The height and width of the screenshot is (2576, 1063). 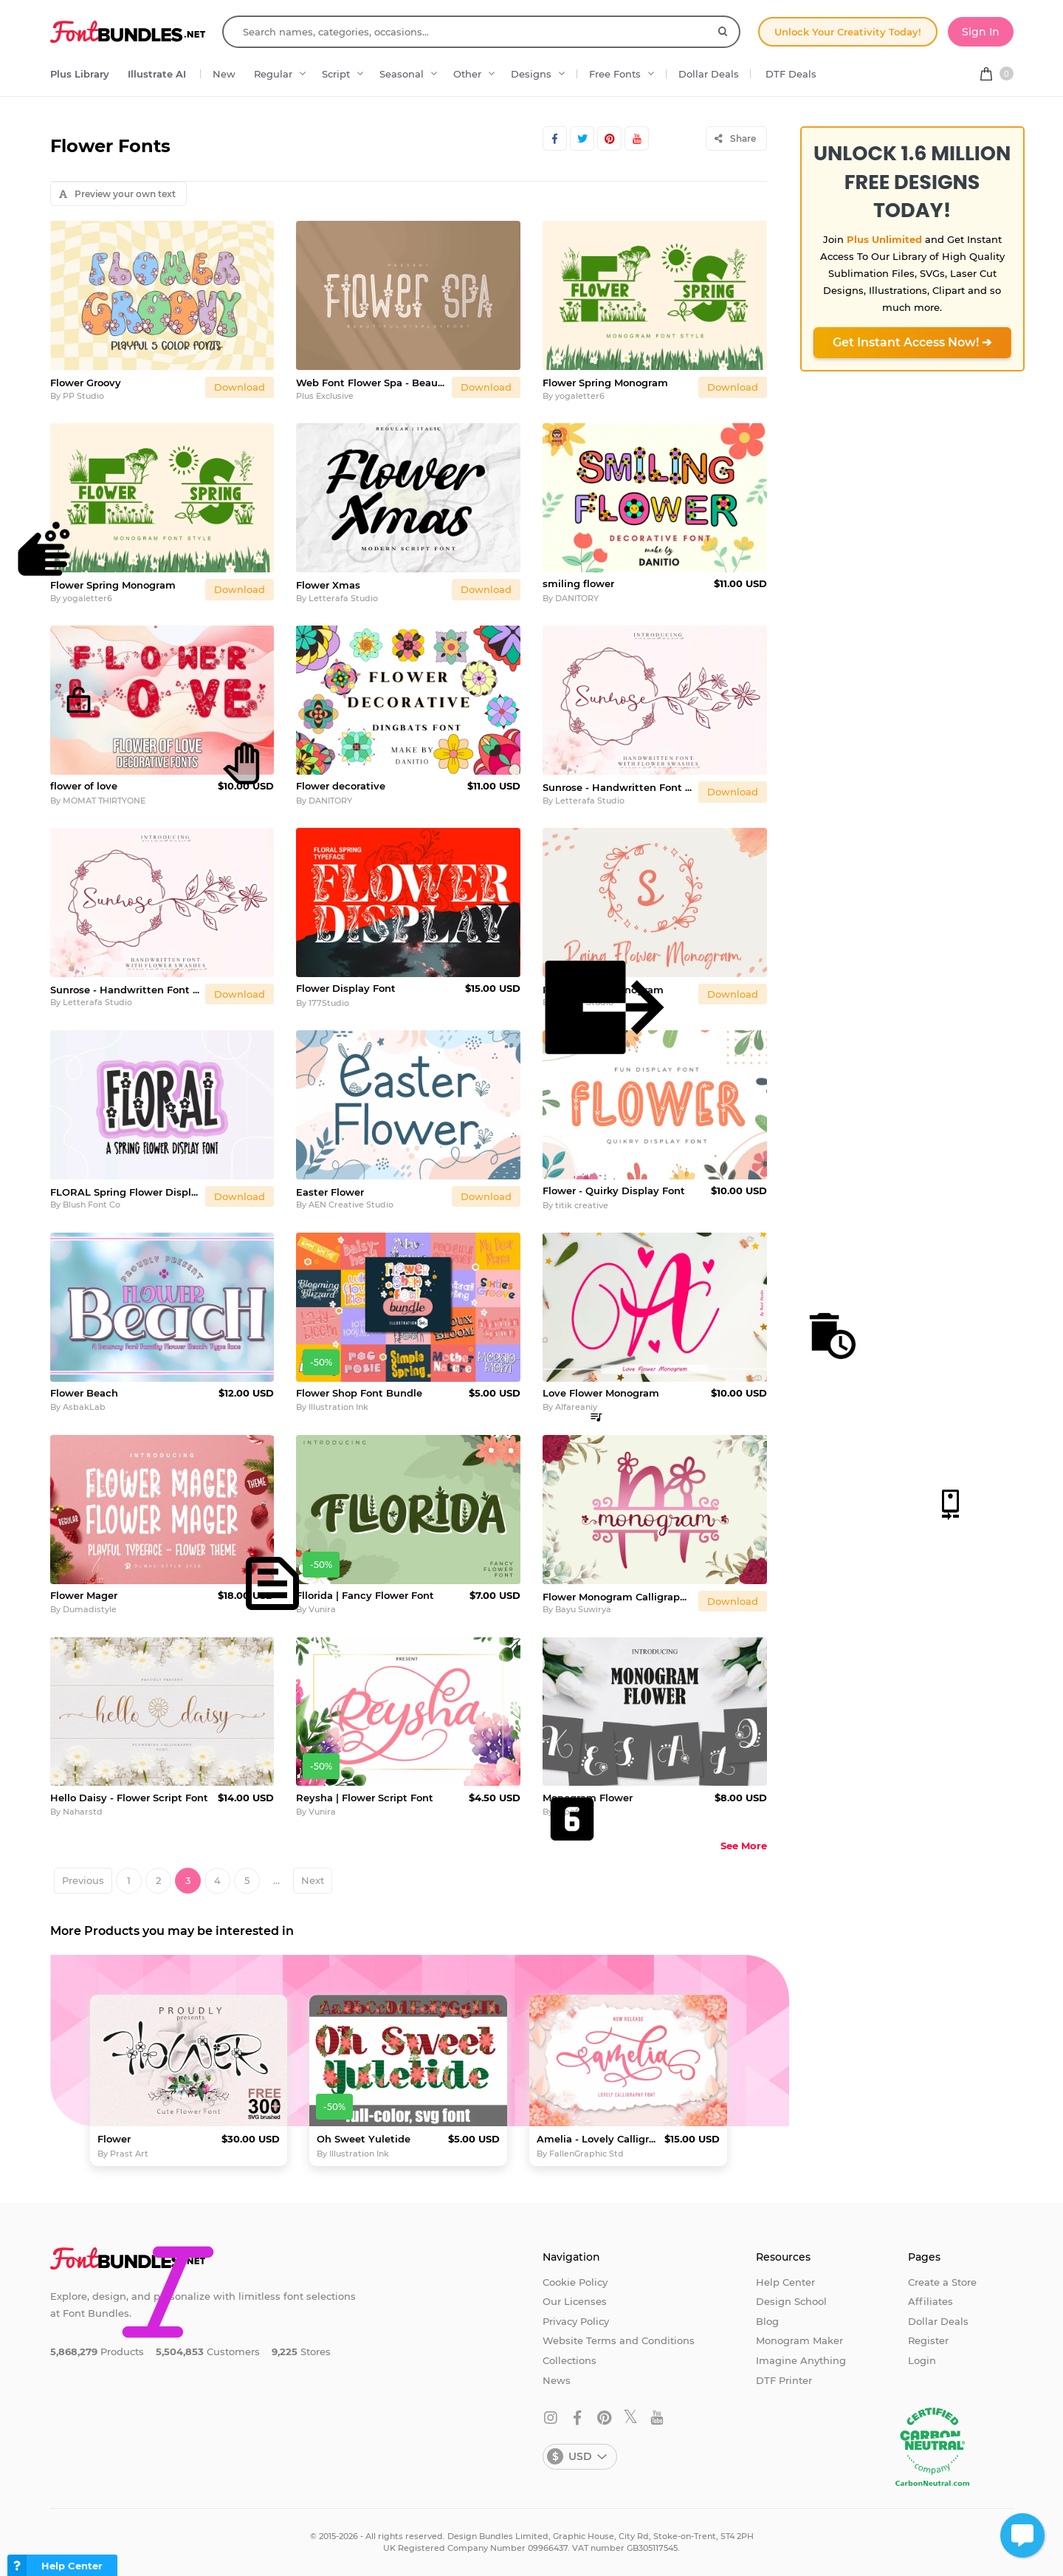 I want to click on view music queue or playlist, so click(x=596, y=1417).